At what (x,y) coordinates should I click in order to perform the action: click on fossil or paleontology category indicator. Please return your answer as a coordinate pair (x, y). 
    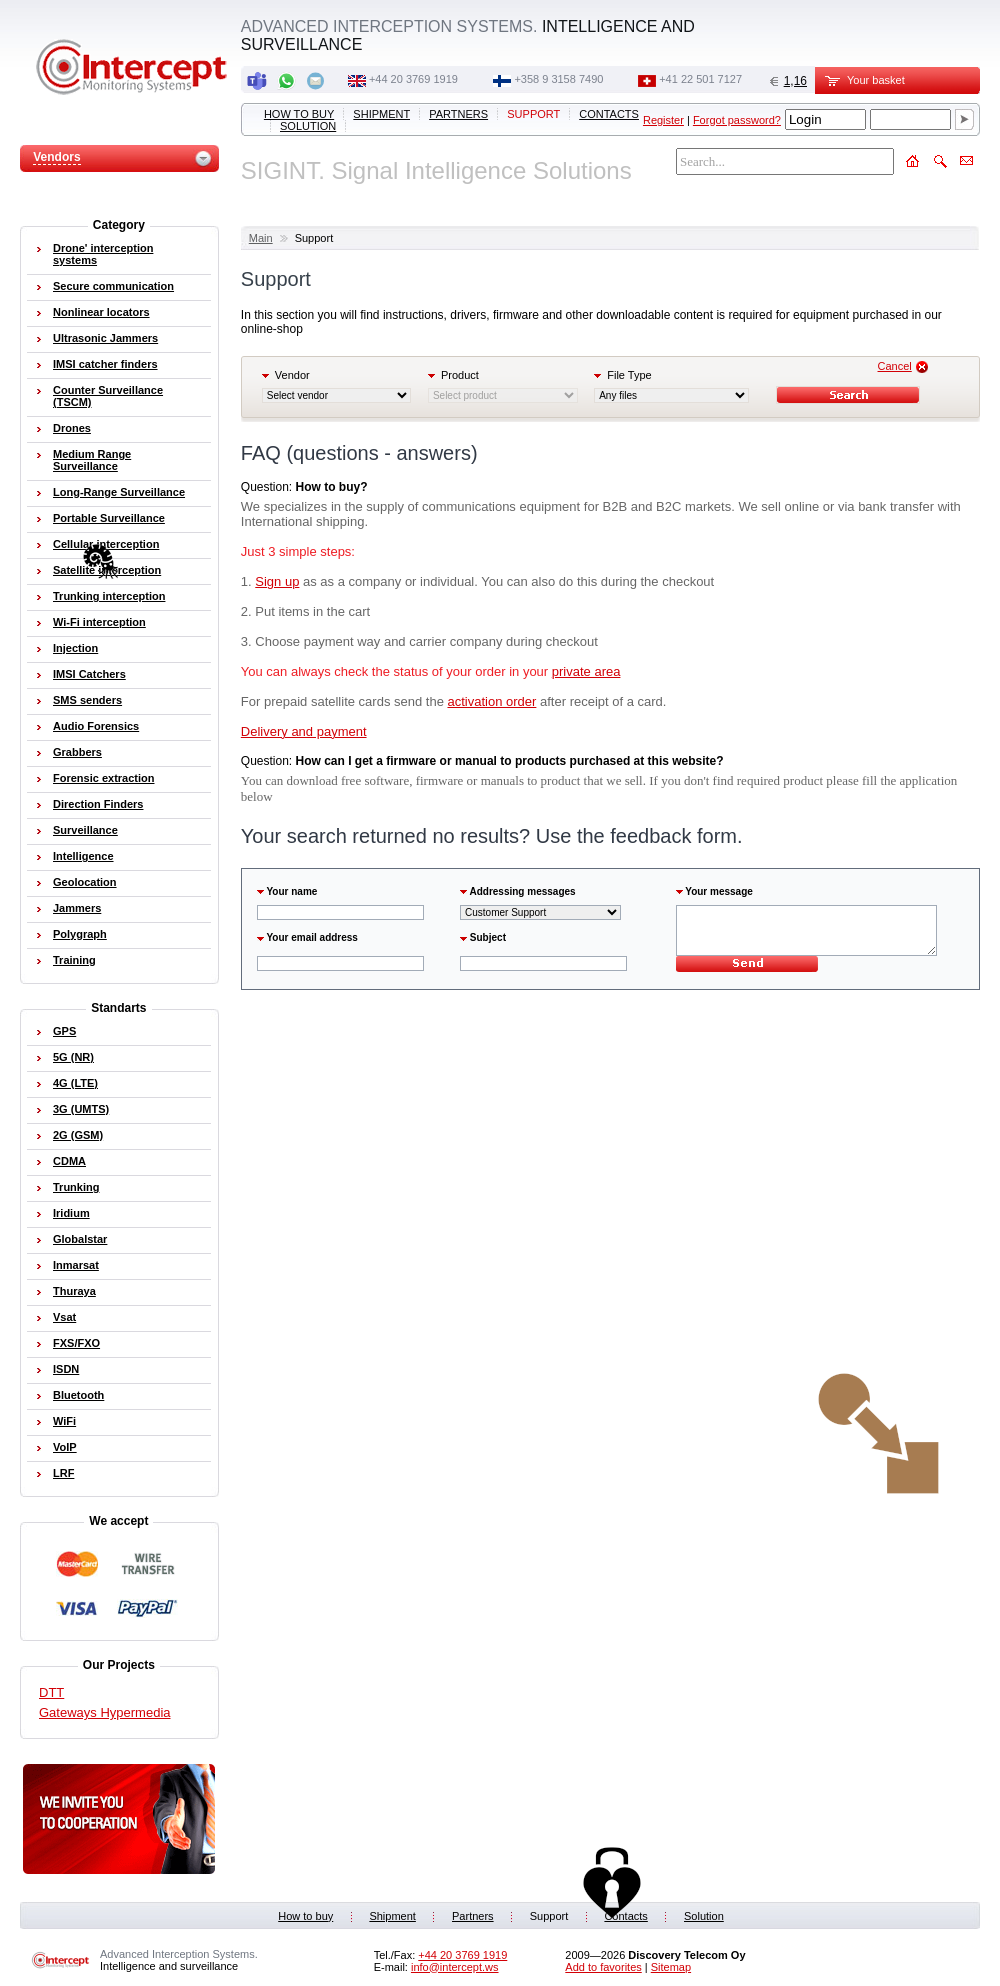
    Looking at the image, I should click on (100, 561).